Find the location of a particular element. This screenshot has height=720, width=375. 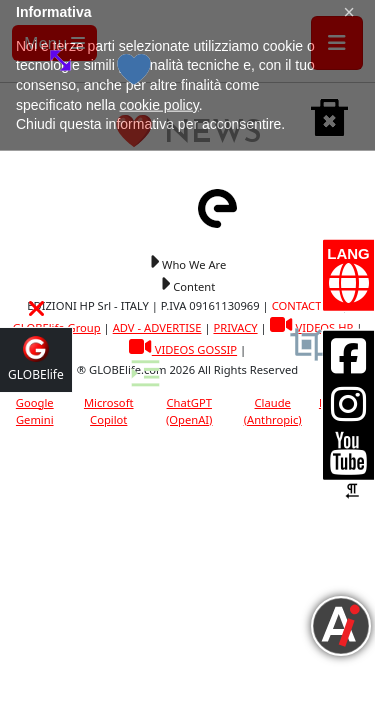

add to favorites is located at coordinates (134, 69).